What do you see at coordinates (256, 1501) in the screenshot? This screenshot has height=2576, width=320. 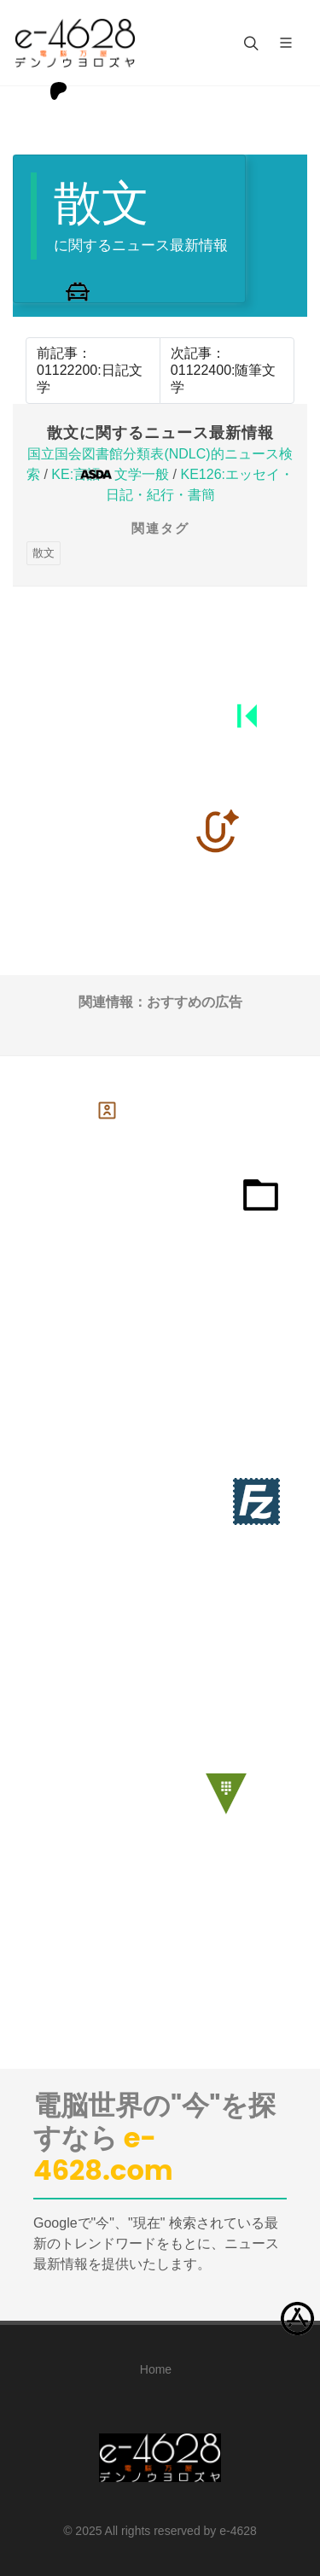 I see `open FileZilla FTP client` at bounding box center [256, 1501].